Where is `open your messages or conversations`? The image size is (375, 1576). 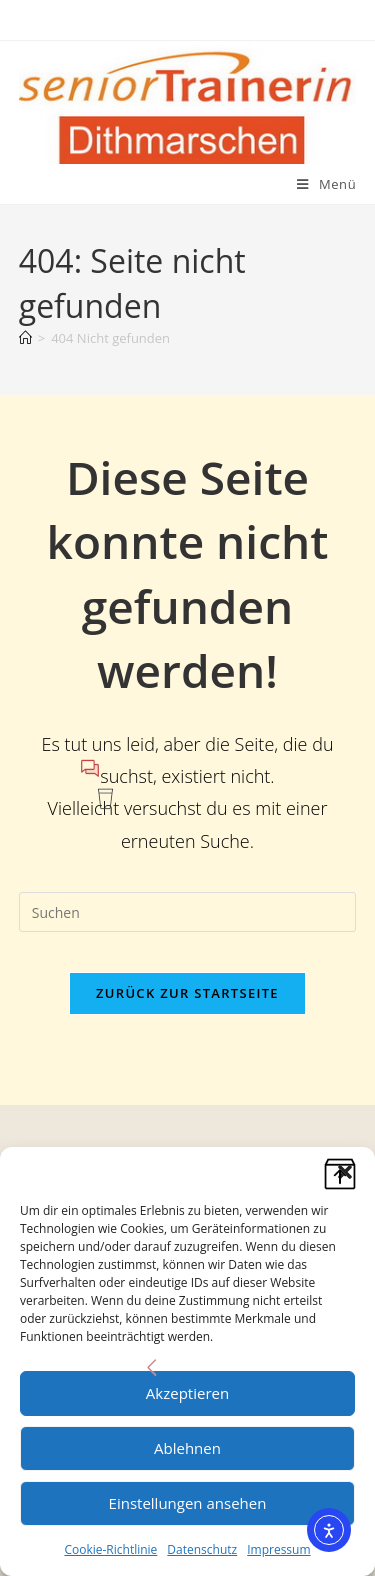 open your messages or conversations is located at coordinates (90, 768).